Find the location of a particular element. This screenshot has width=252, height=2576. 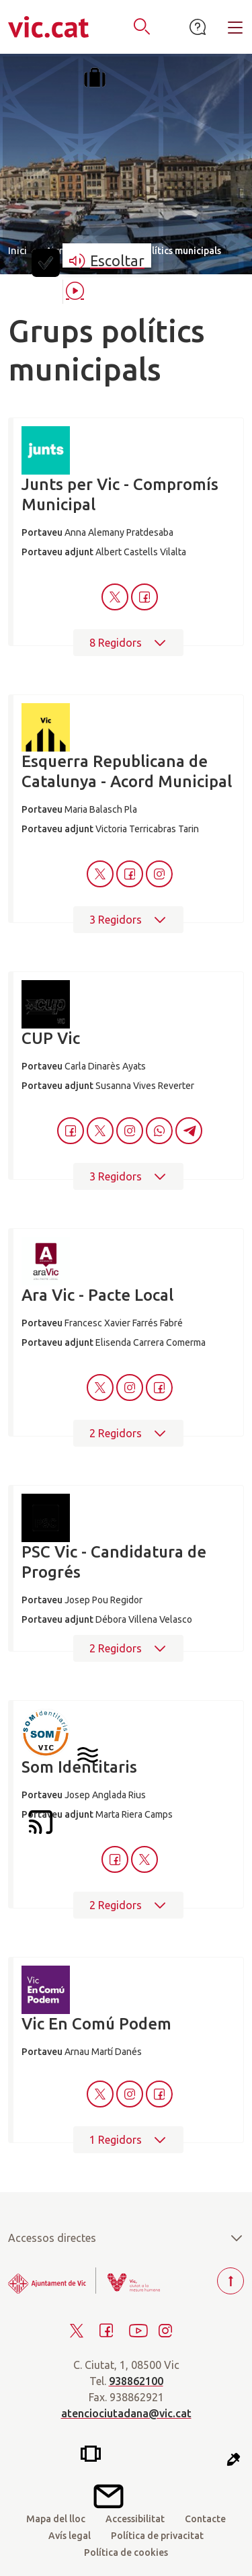

open your email inbox is located at coordinates (108, 2496).